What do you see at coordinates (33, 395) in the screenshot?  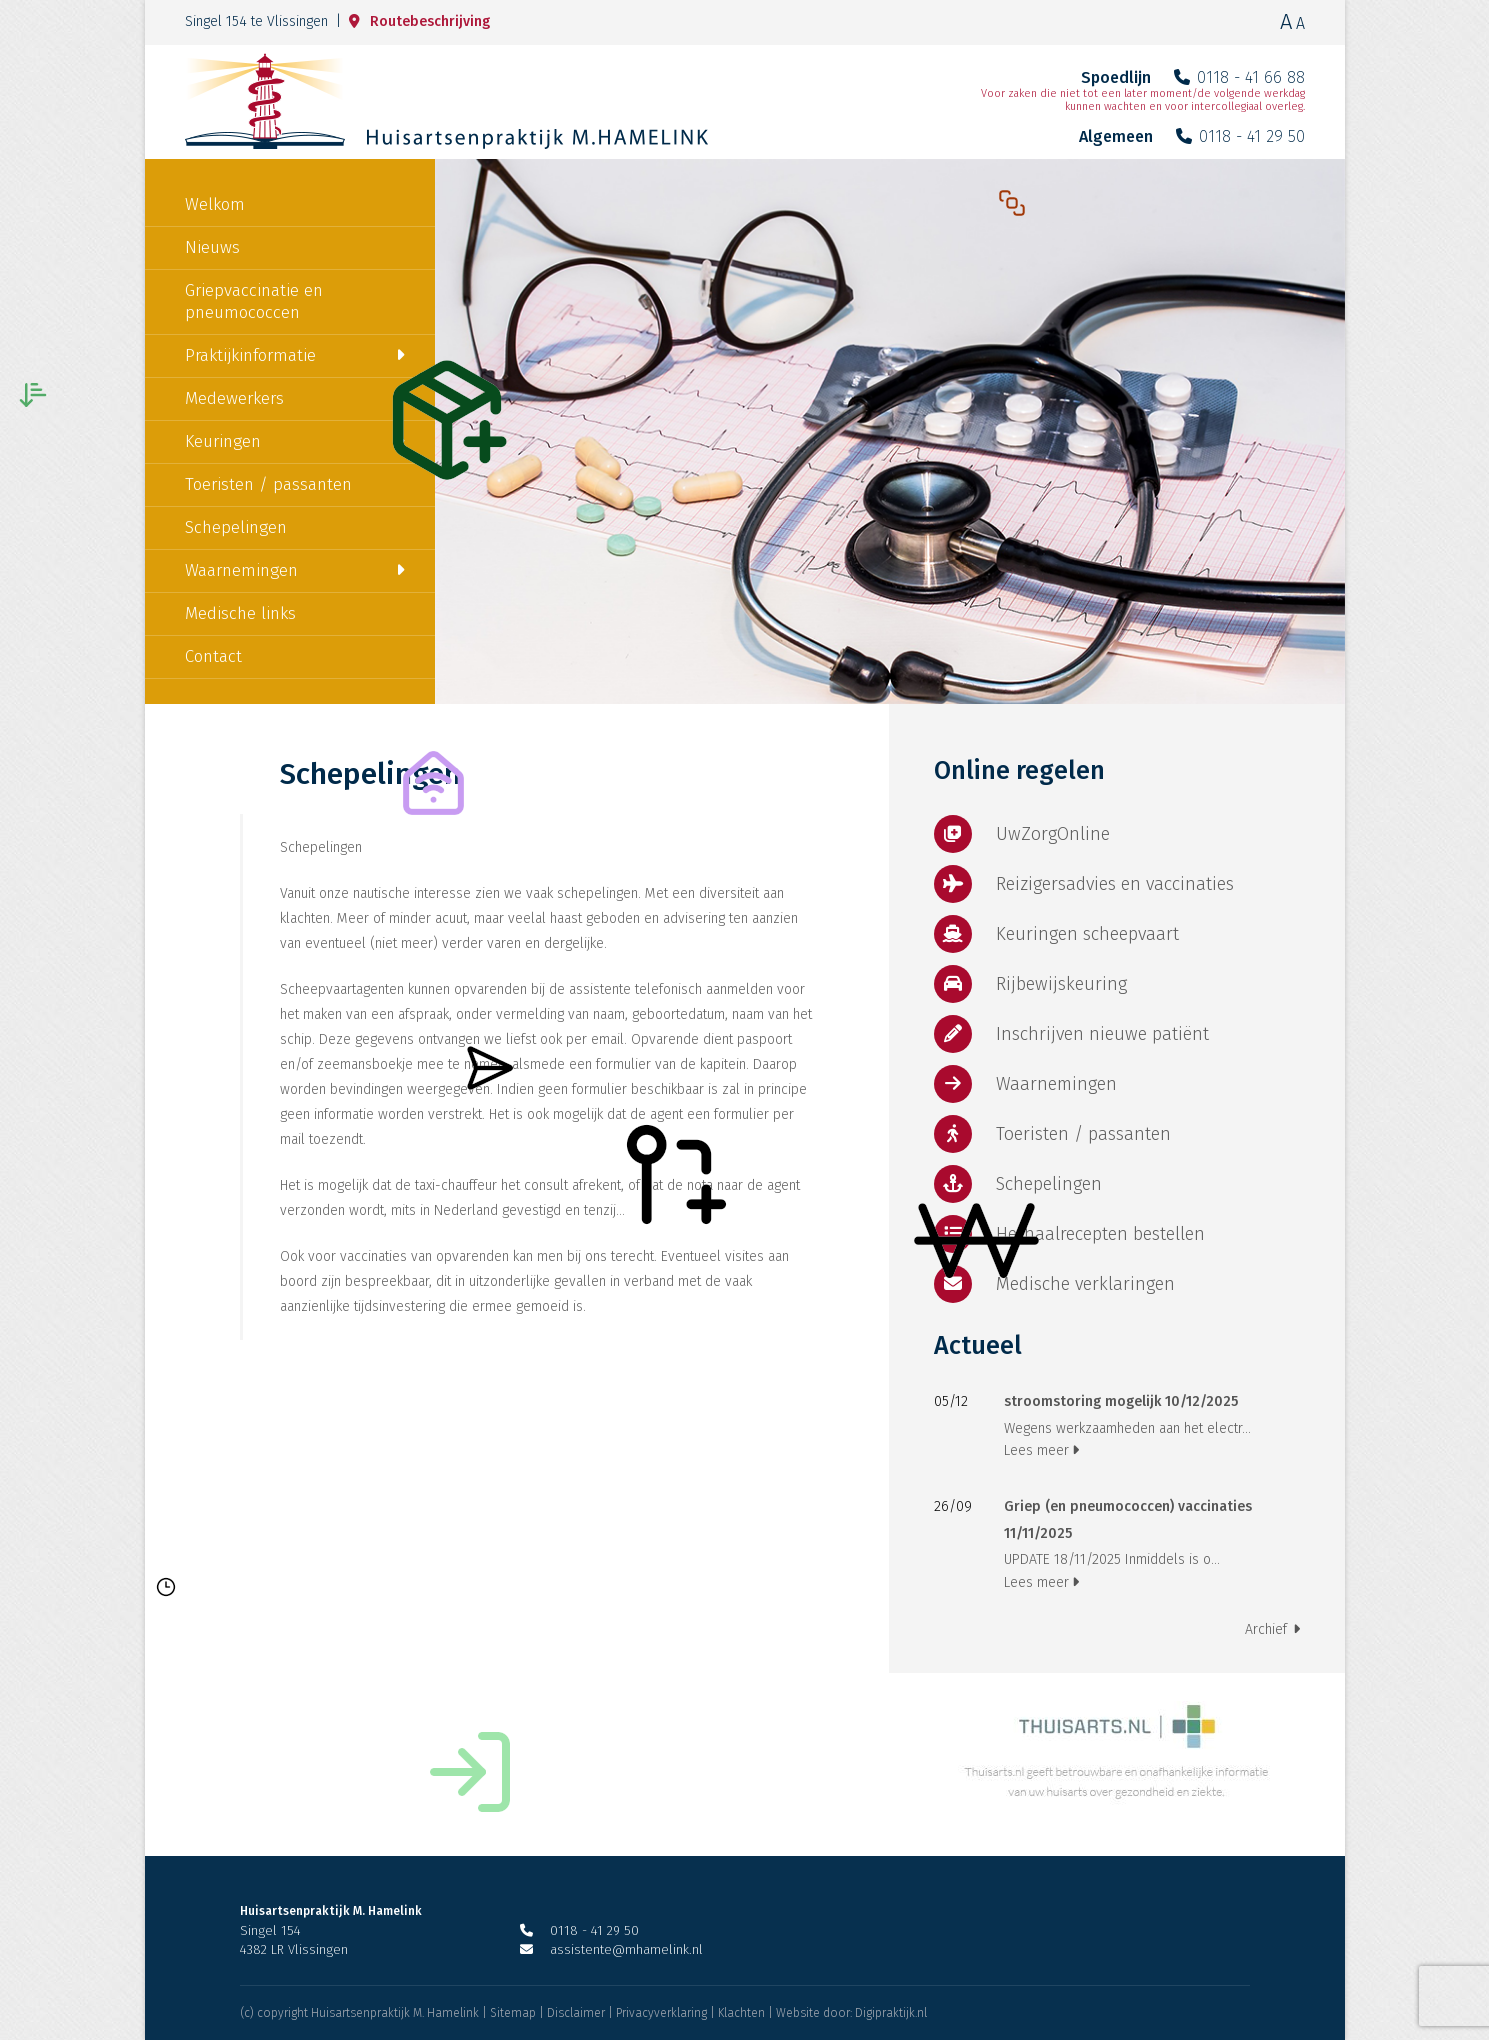 I see `sort items from smallest to largest` at bounding box center [33, 395].